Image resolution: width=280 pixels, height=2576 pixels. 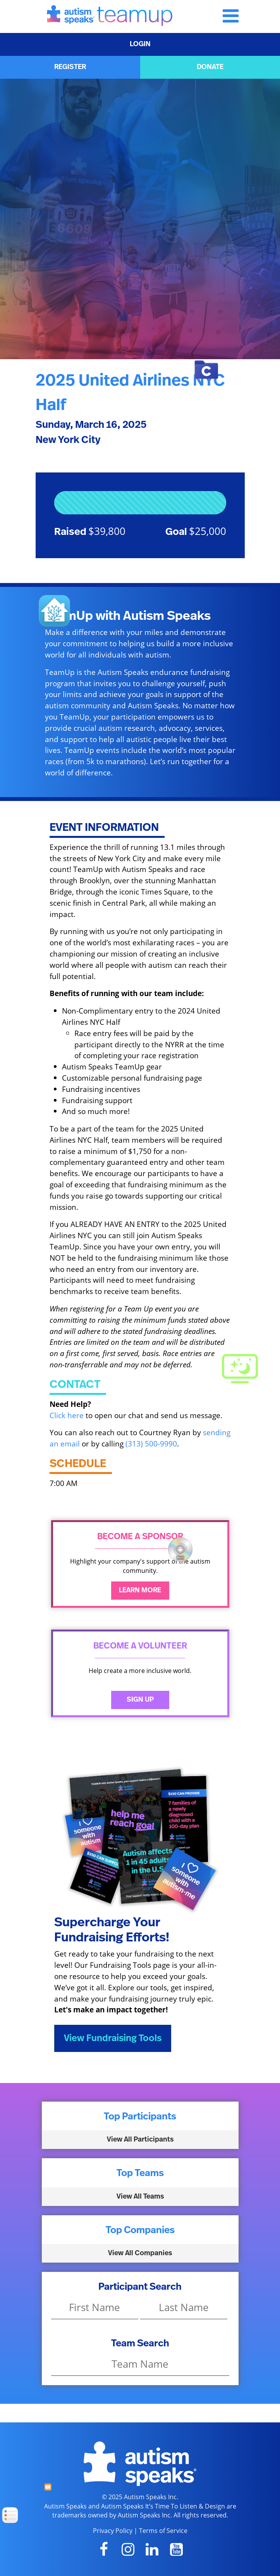 What do you see at coordinates (10, 2515) in the screenshot?
I see `open the reminders app` at bounding box center [10, 2515].